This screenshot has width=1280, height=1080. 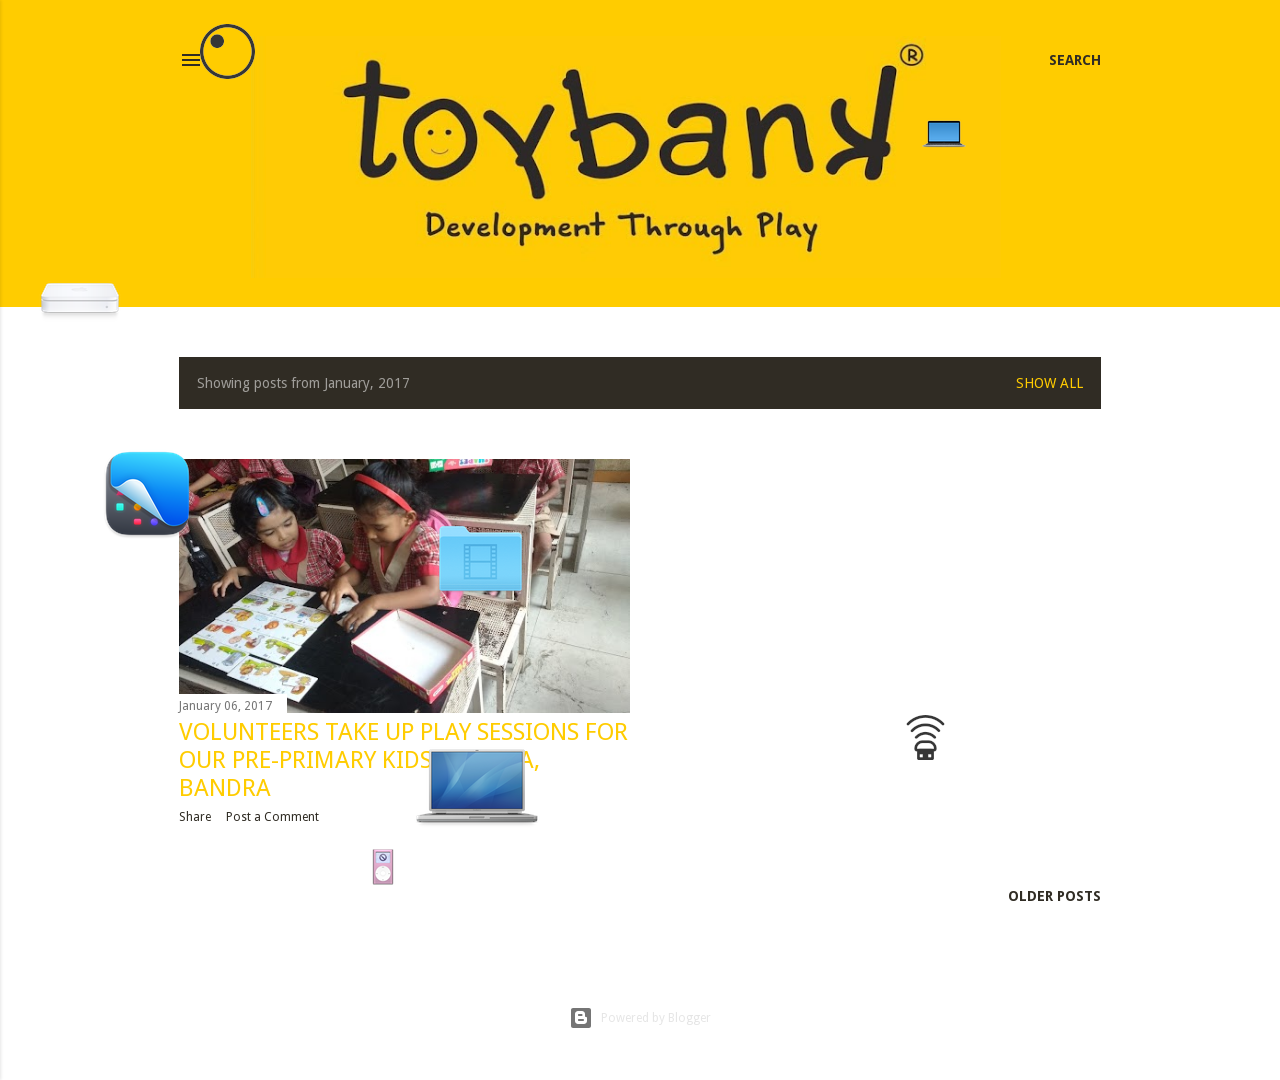 What do you see at coordinates (480, 558) in the screenshot?
I see `open your movies folder` at bounding box center [480, 558].